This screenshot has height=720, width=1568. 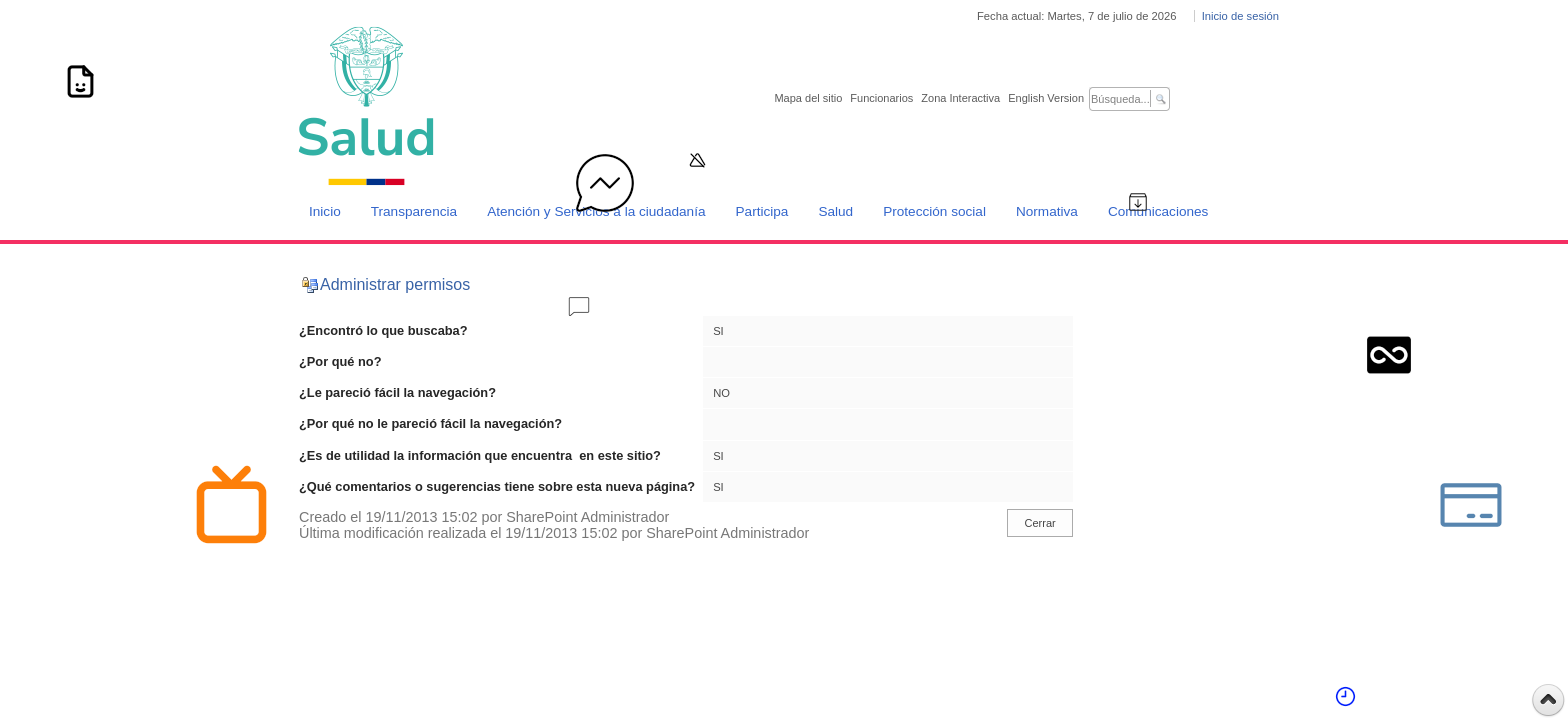 I want to click on indicates unlimited or infinite capacity, so click(x=1389, y=355).